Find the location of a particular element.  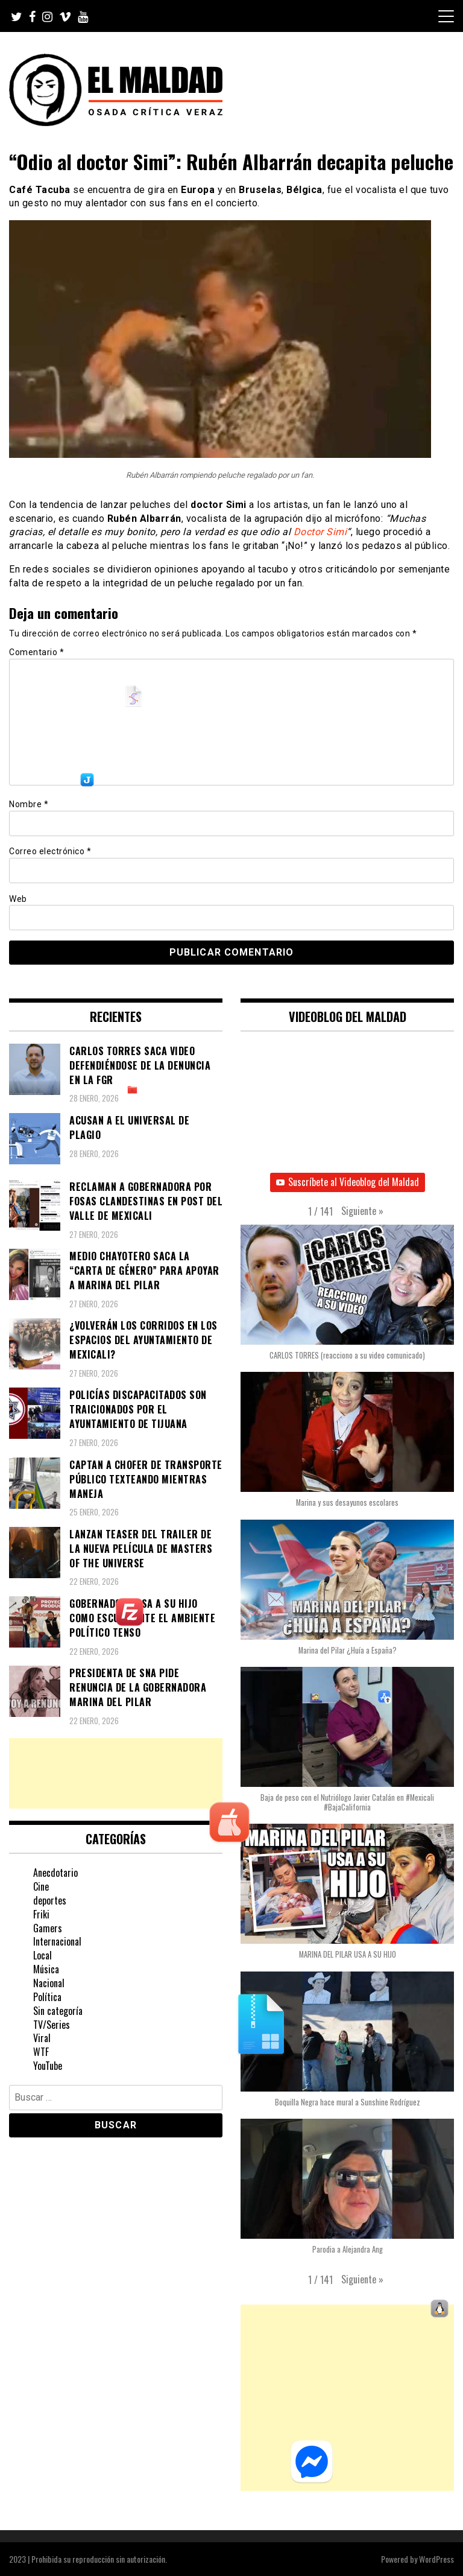

open FileZilla FTP client is located at coordinates (130, 1612).